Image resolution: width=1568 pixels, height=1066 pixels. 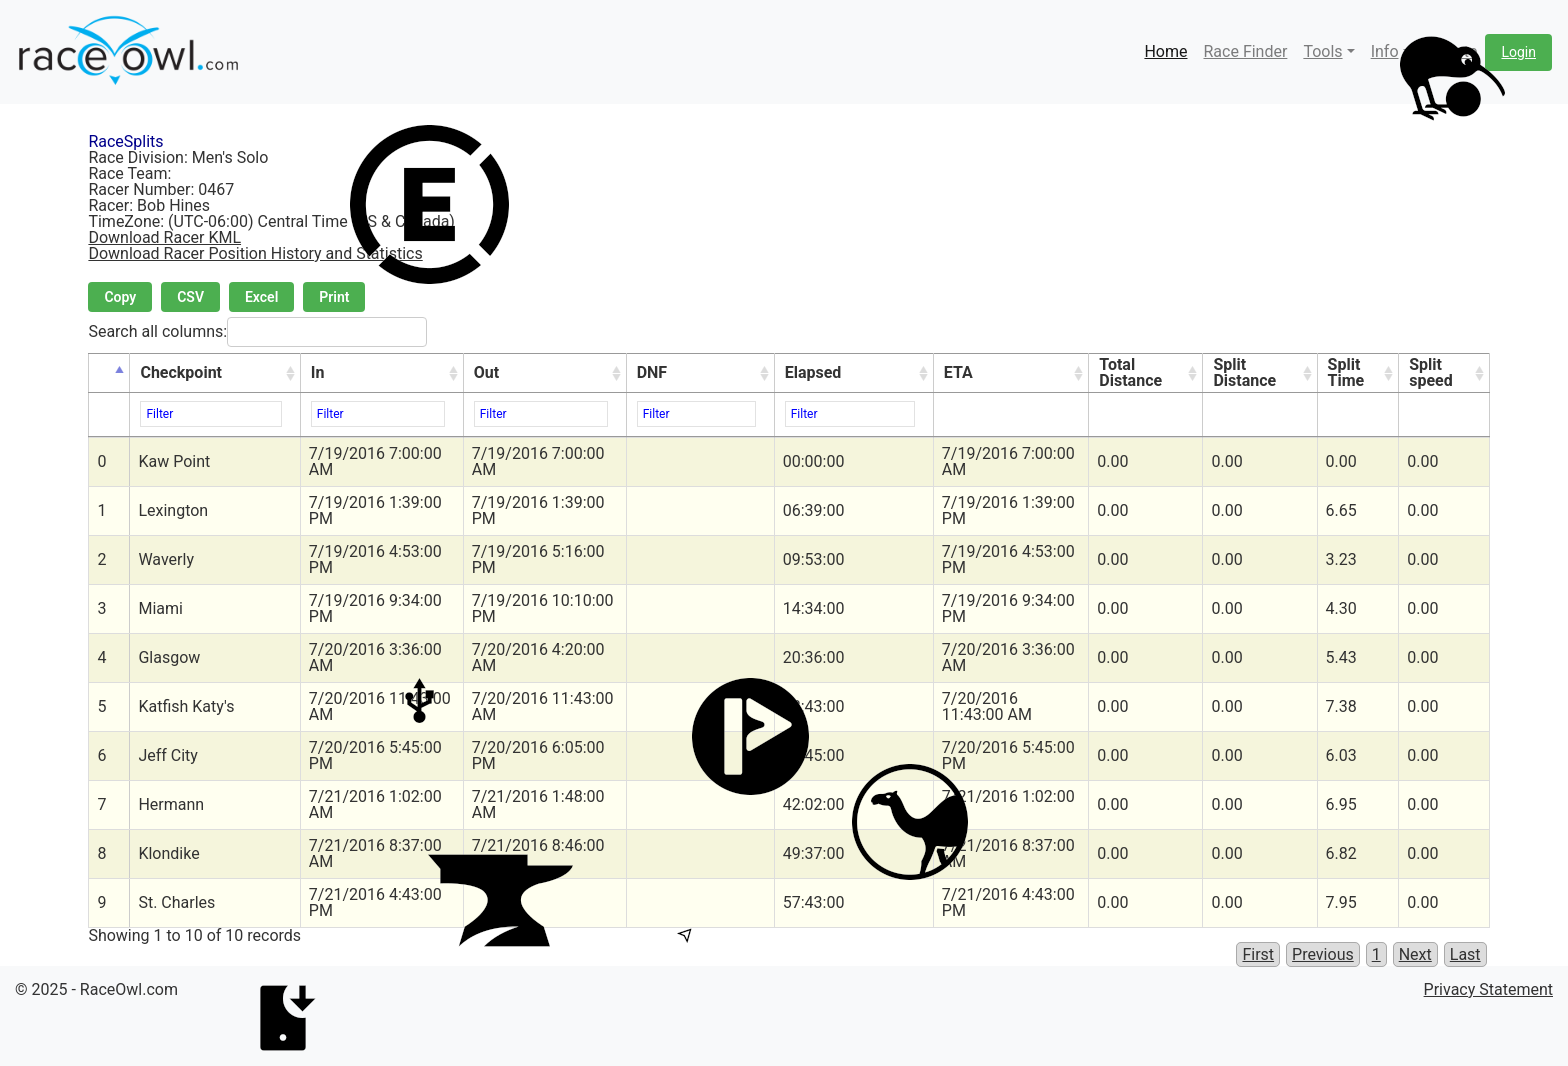 I want to click on open picarto.tv streaming platform, so click(x=750, y=736).